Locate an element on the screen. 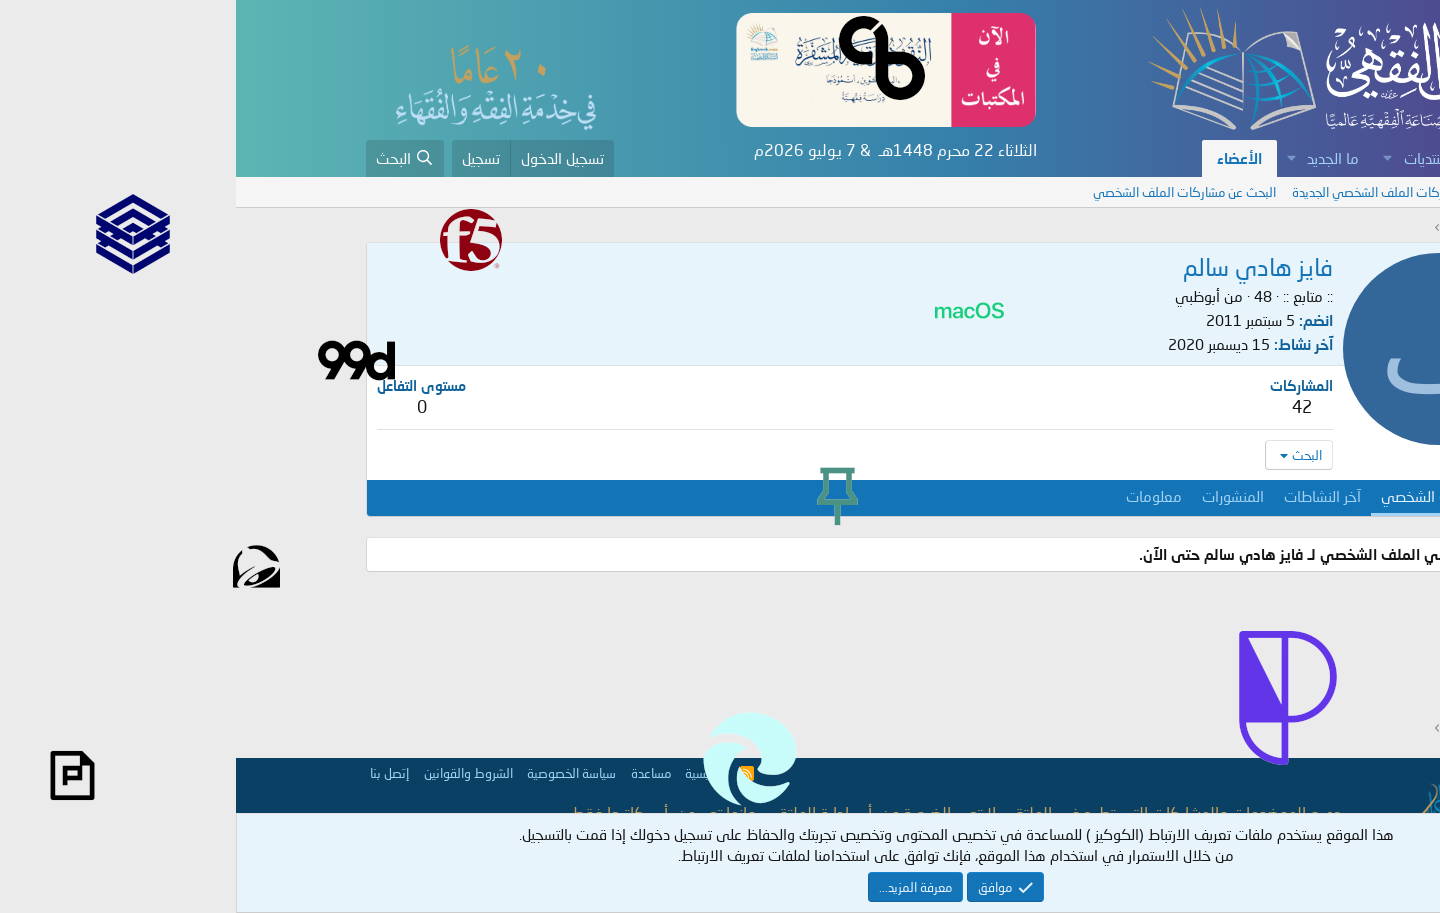  pin an item to keep it visible is located at coordinates (837, 493).